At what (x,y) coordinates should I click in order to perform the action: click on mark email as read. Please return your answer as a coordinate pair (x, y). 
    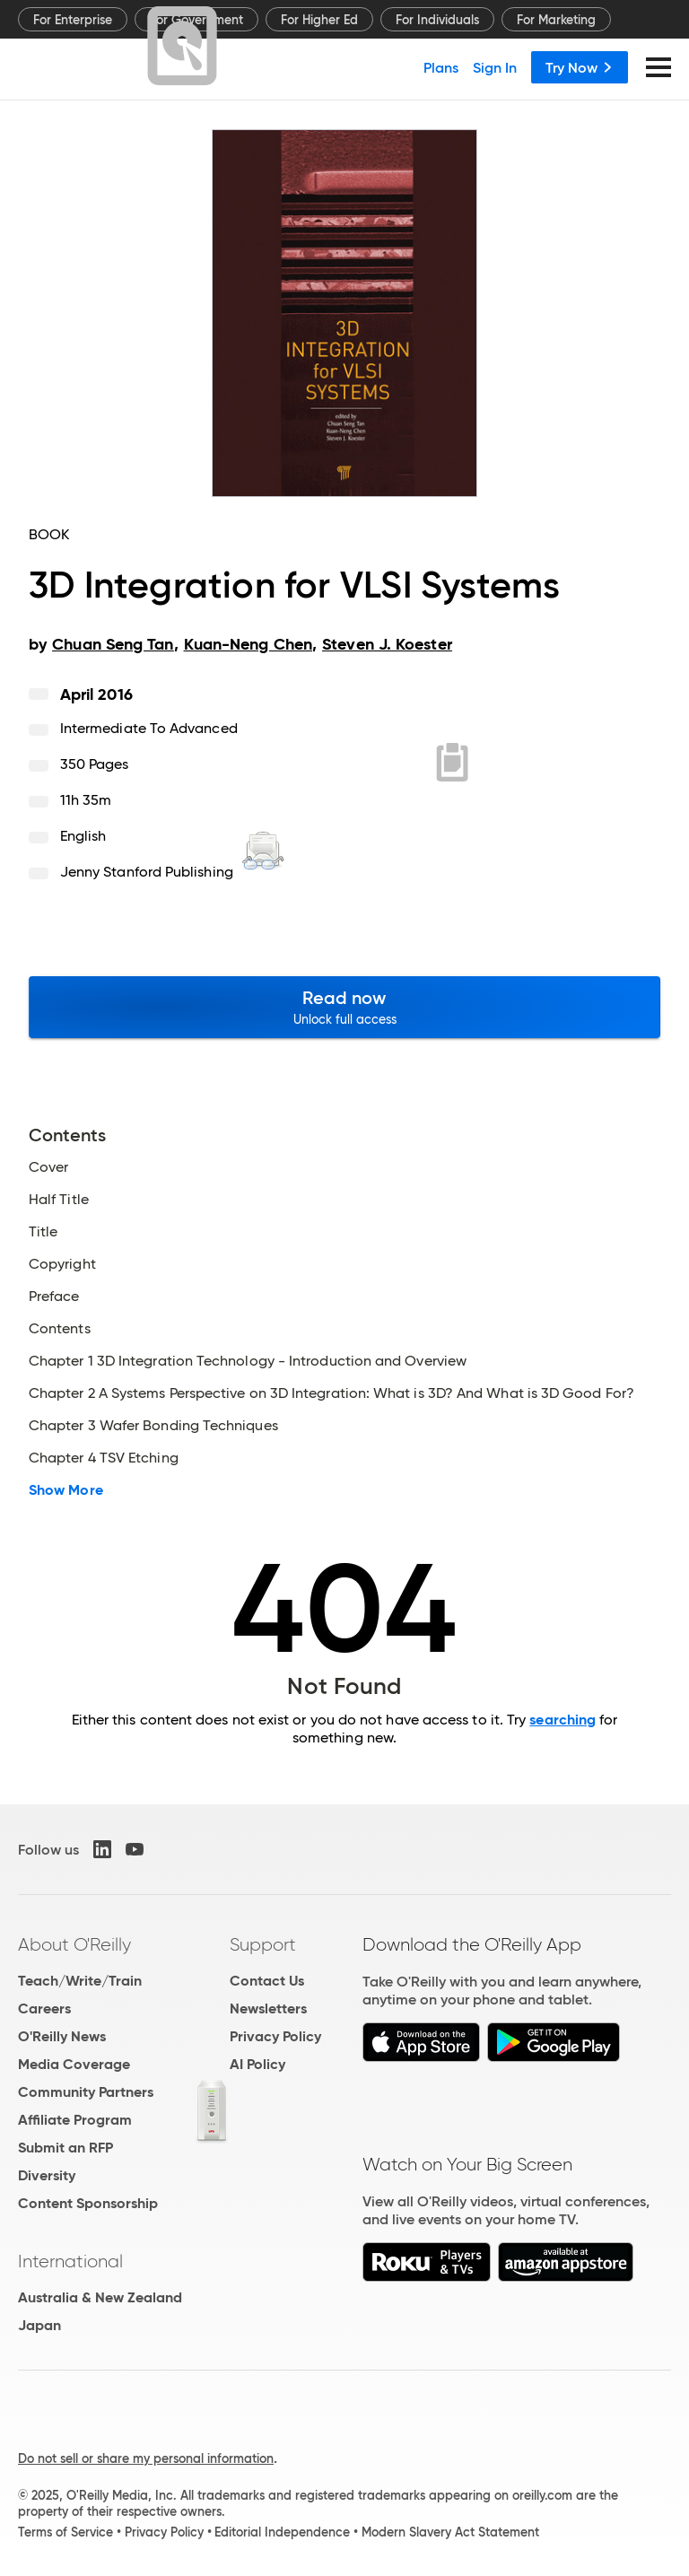
    Looking at the image, I should click on (263, 849).